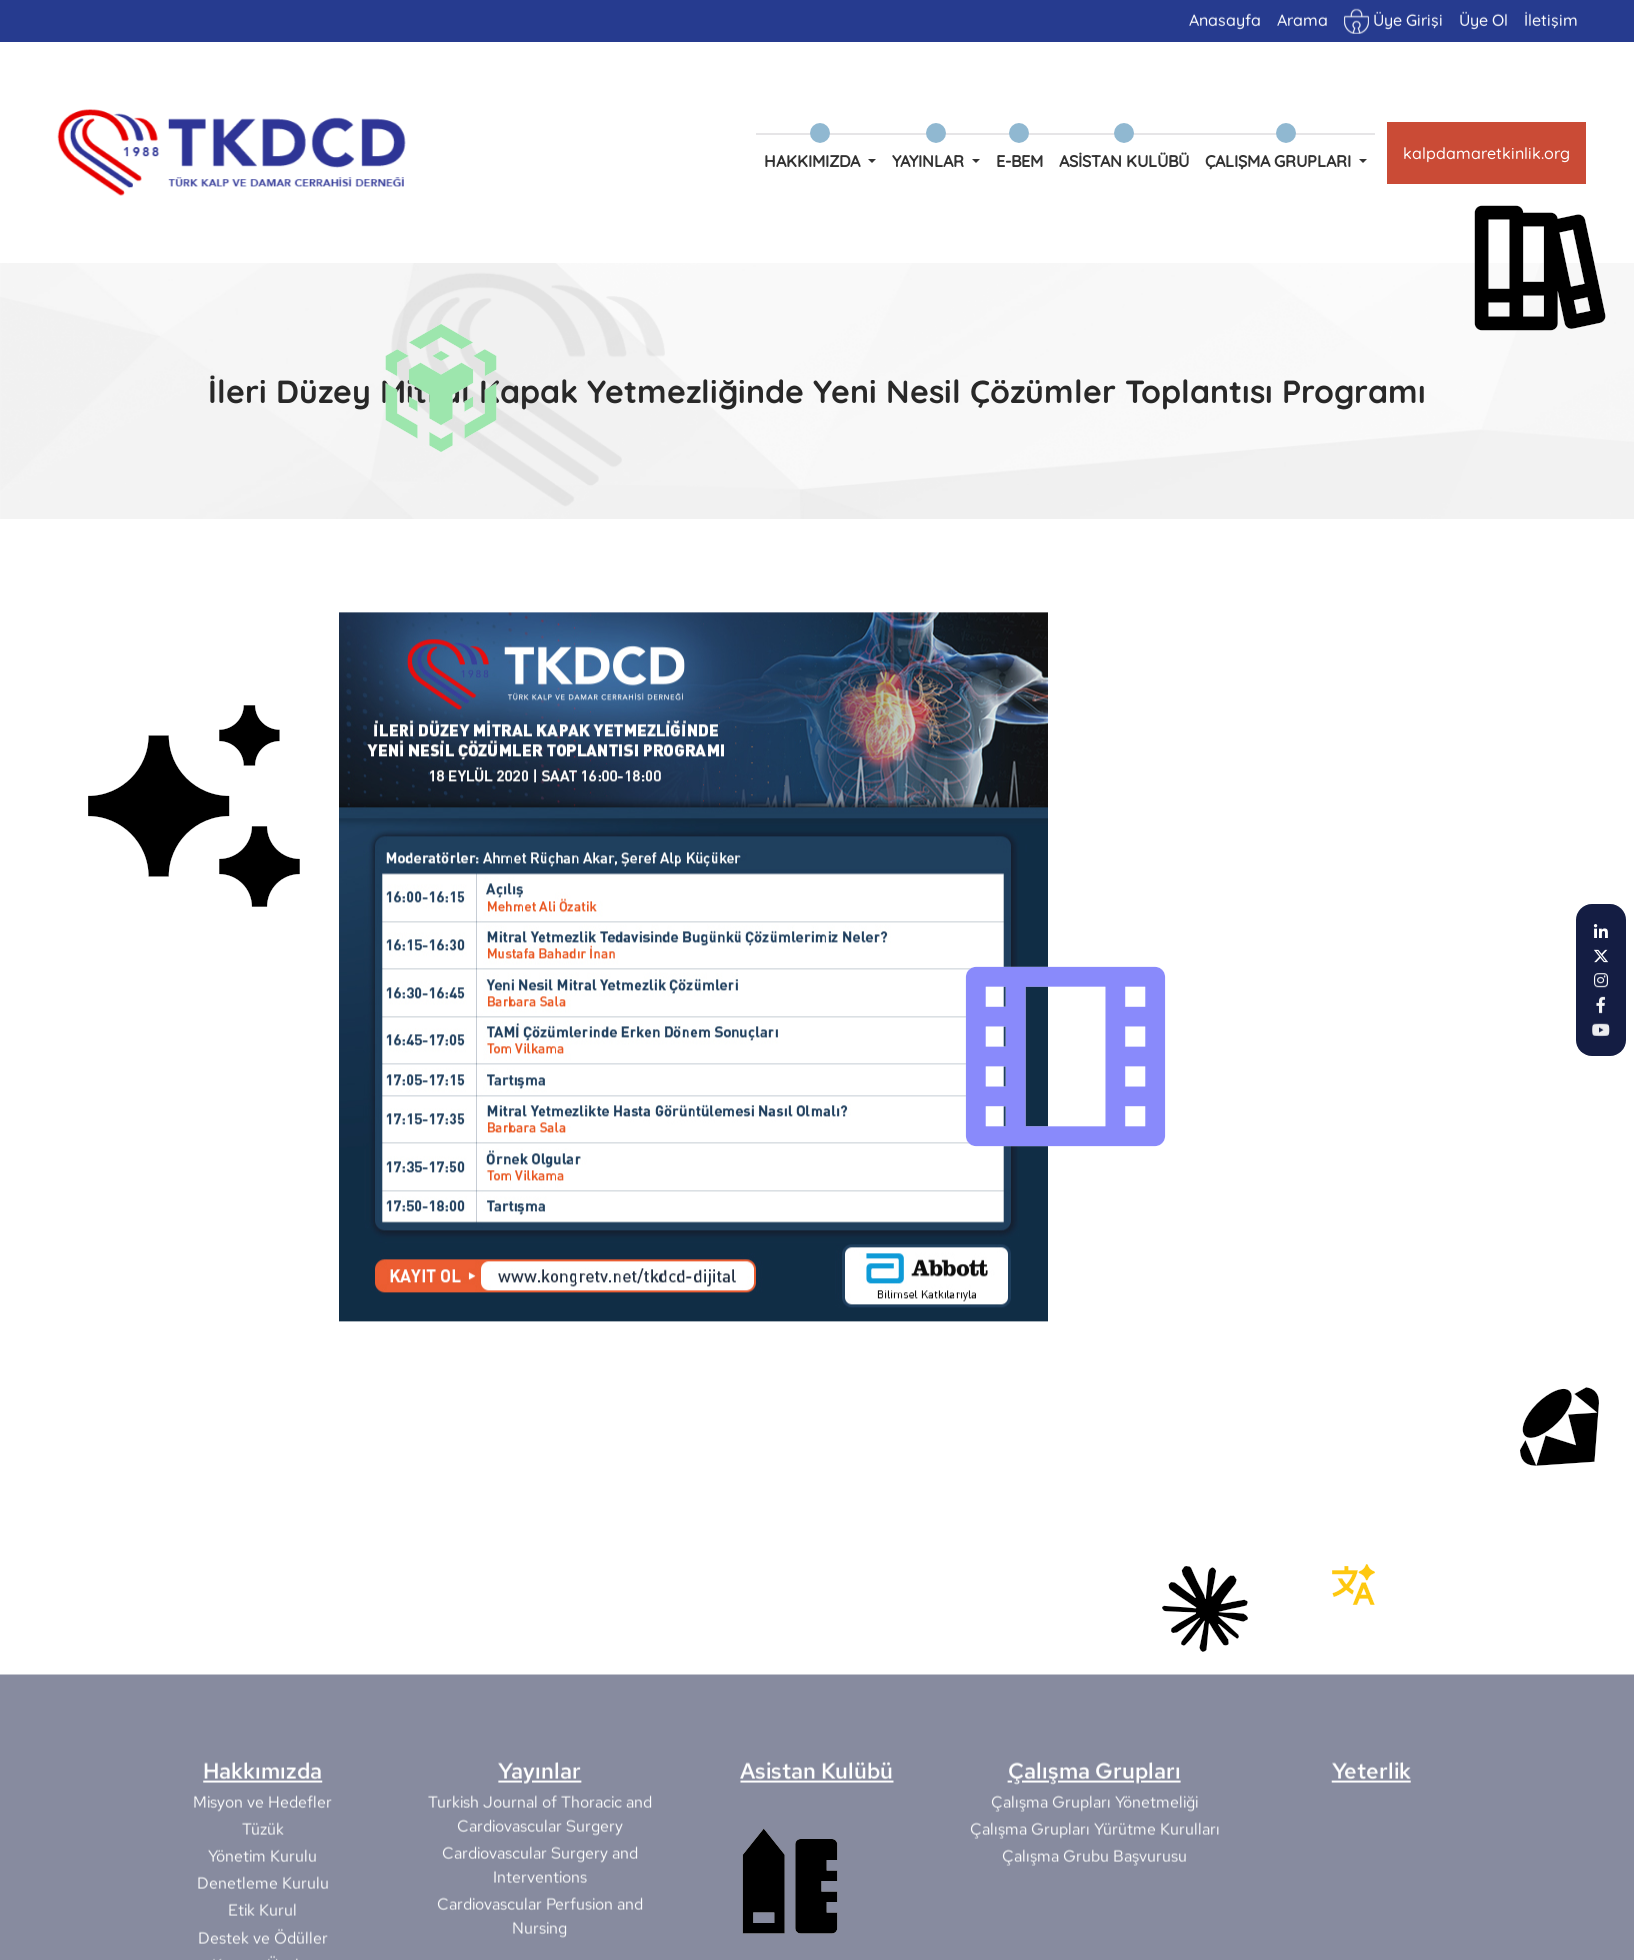 The width and height of the screenshot is (1634, 1960). What do you see at coordinates (1537, 268) in the screenshot?
I see `browse your digital library` at bounding box center [1537, 268].